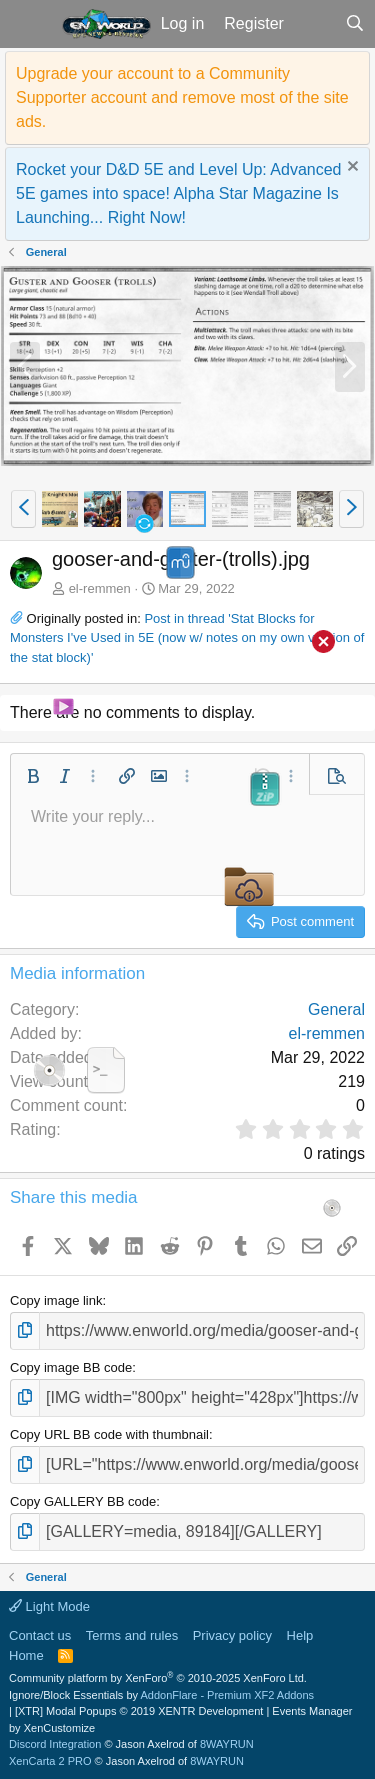 This screenshot has width=375, height=1779. I want to click on indicates file is currently syncing with Insync, so click(144, 523).